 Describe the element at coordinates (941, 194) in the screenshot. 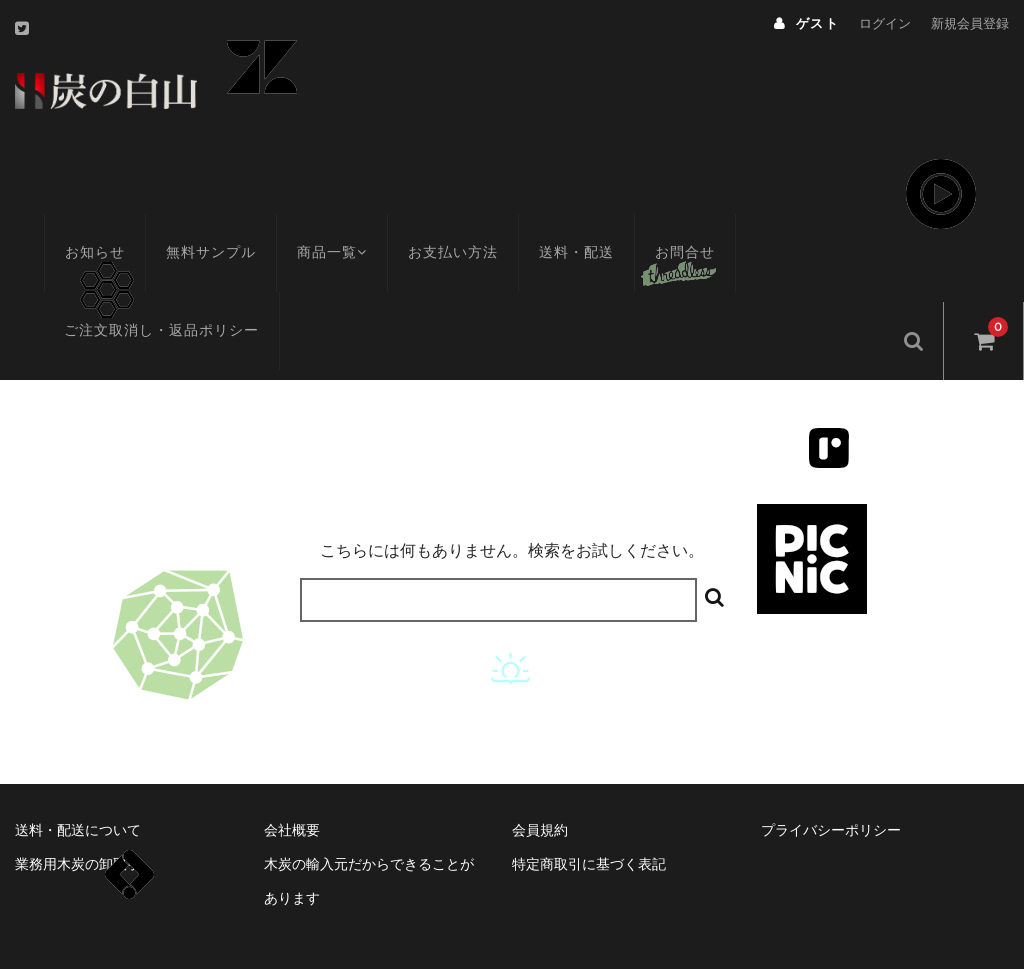

I see `open youtube music app` at that location.